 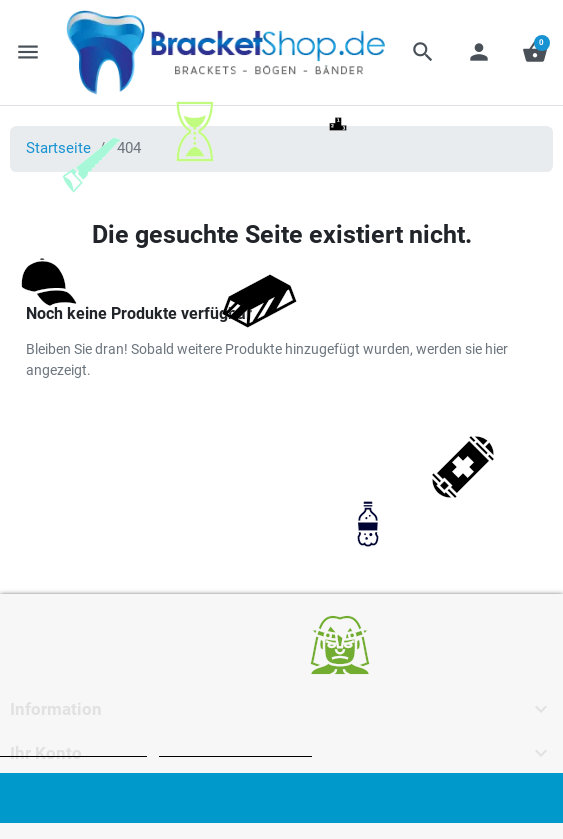 I want to click on access woodworking or carpentry tools, so click(x=91, y=165).